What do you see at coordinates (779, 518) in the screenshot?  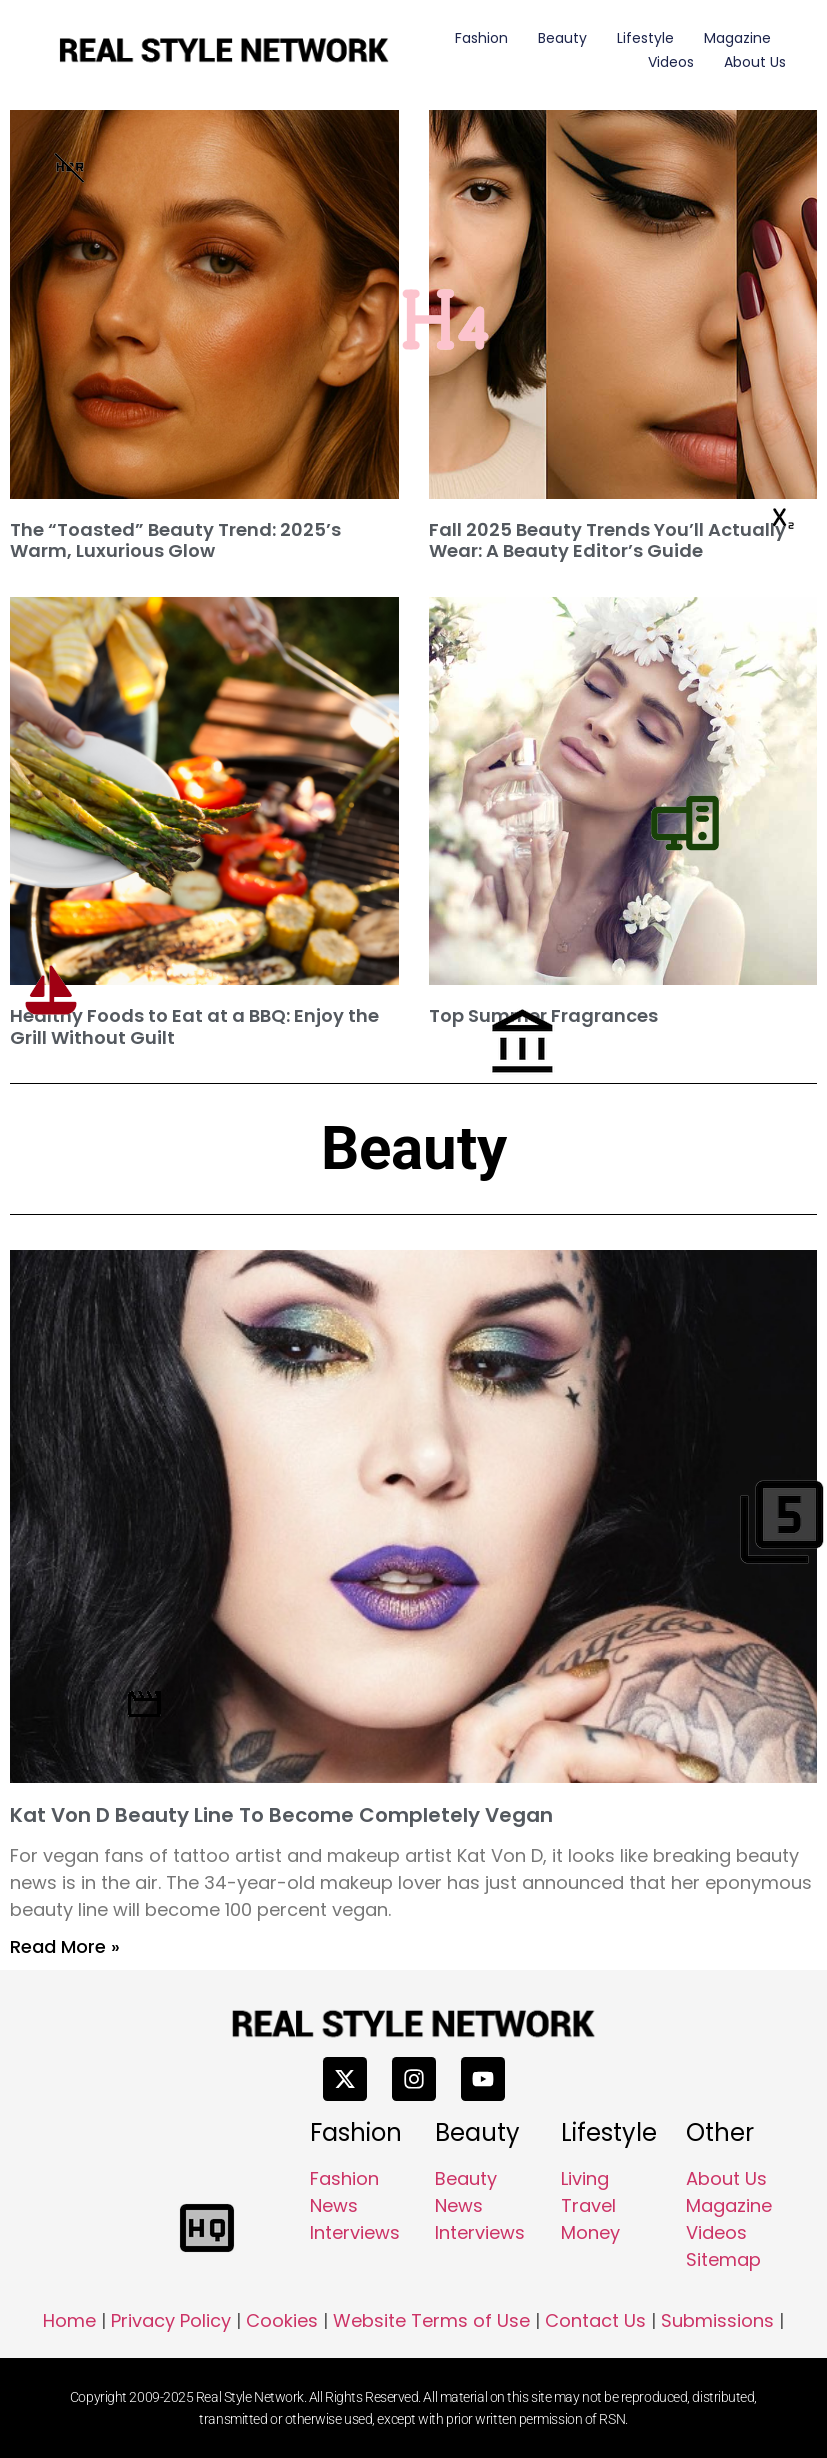 I see `apply subscript formatting to selected text` at bounding box center [779, 518].